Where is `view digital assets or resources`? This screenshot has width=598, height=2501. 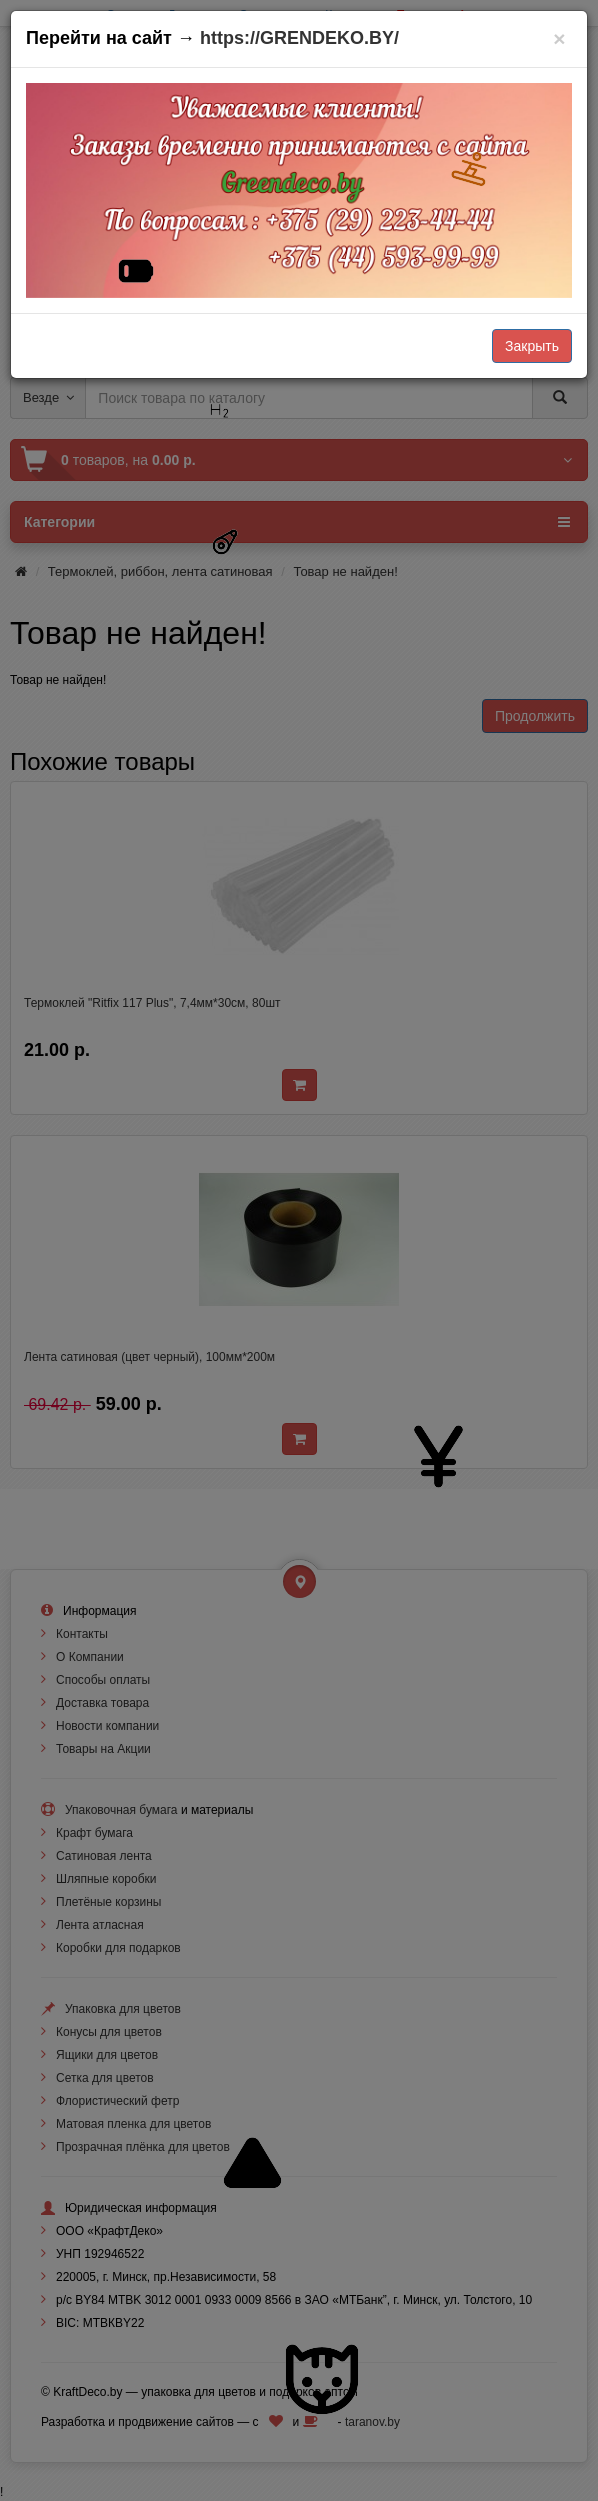
view digital assets or resources is located at coordinates (225, 542).